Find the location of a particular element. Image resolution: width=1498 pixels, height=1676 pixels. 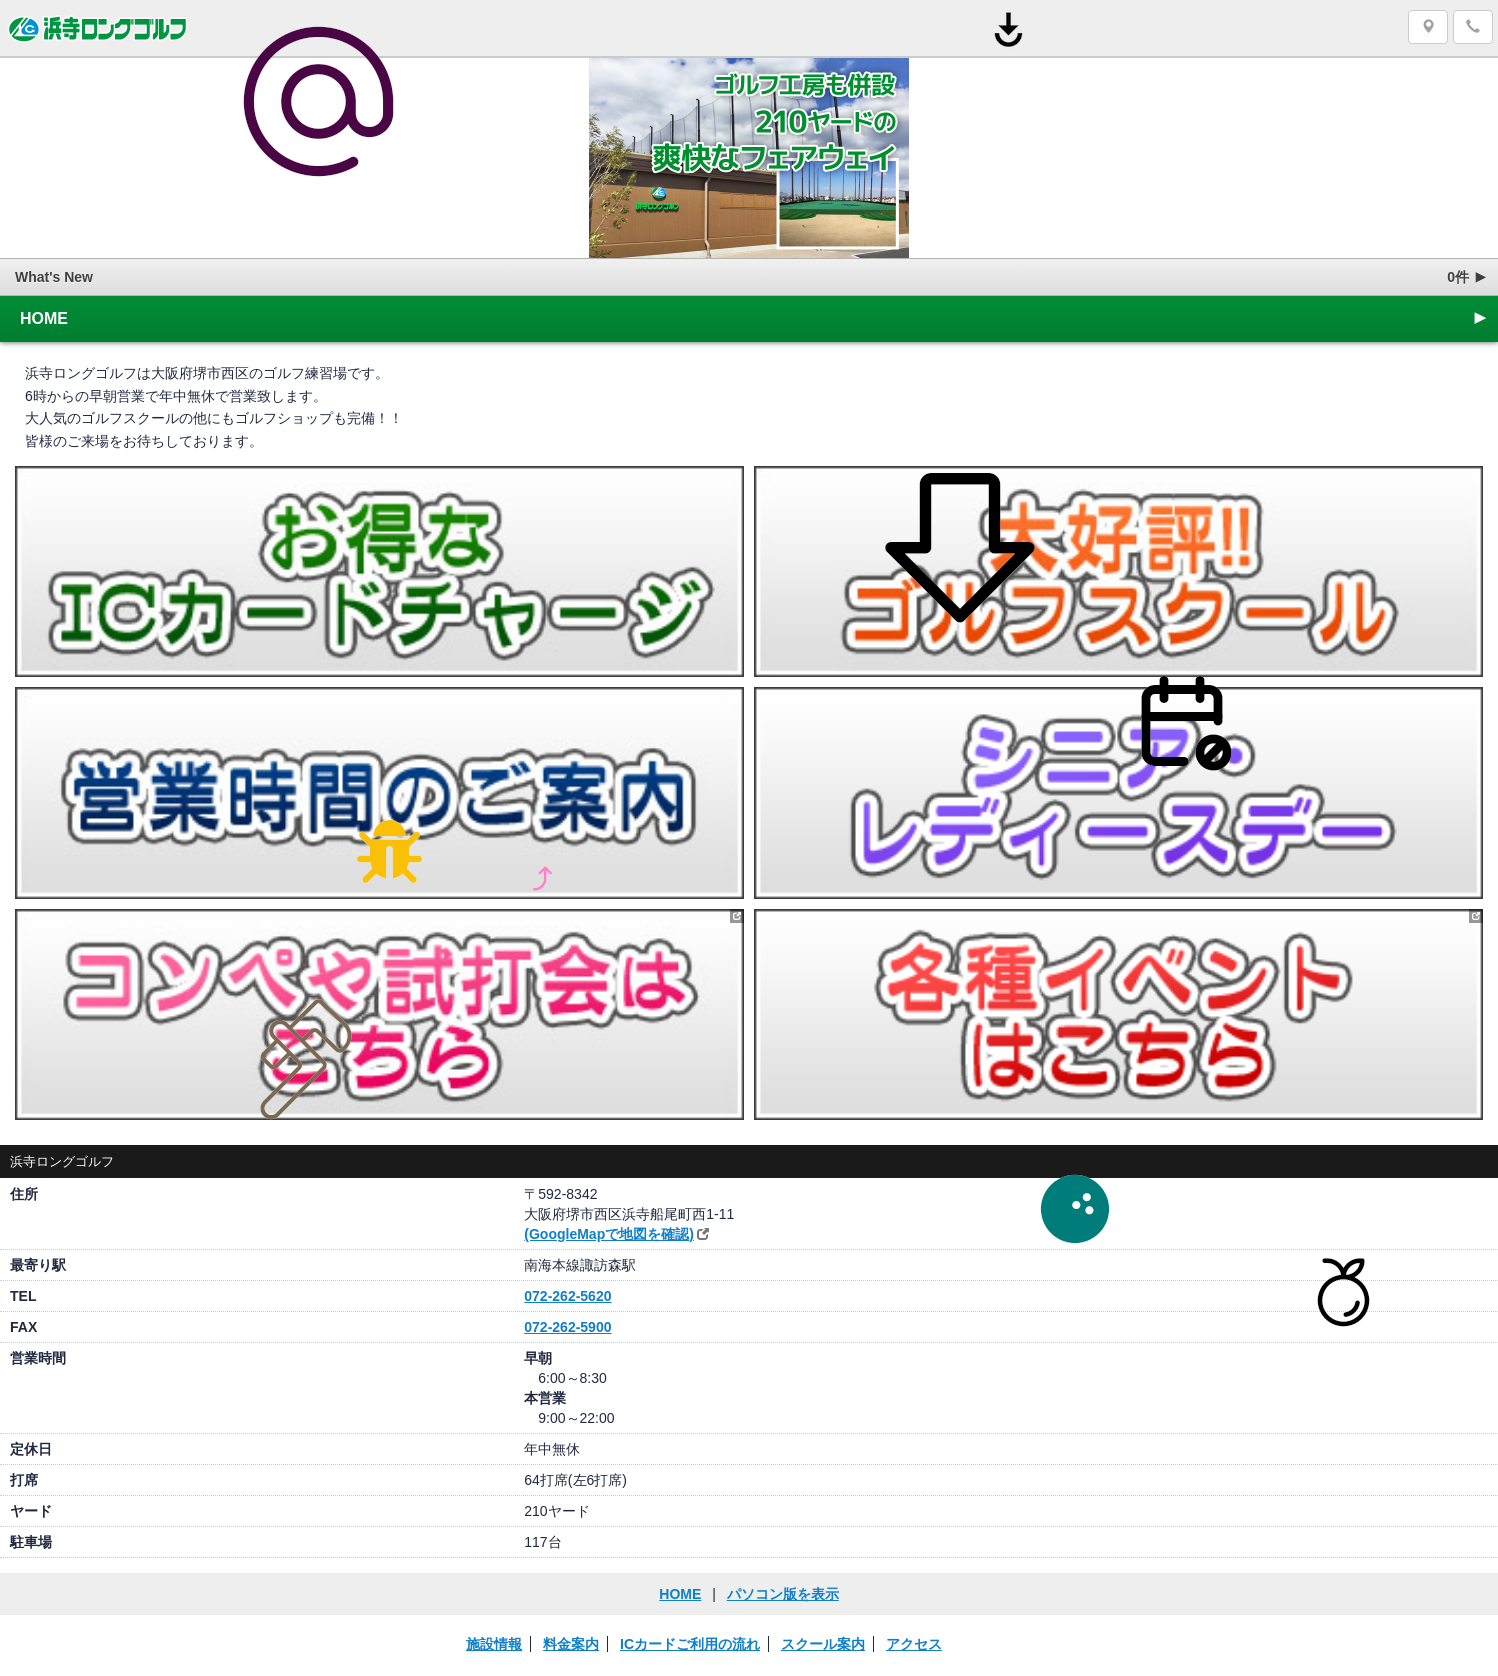

access plumbing or maintenance tools is located at coordinates (300, 1059).